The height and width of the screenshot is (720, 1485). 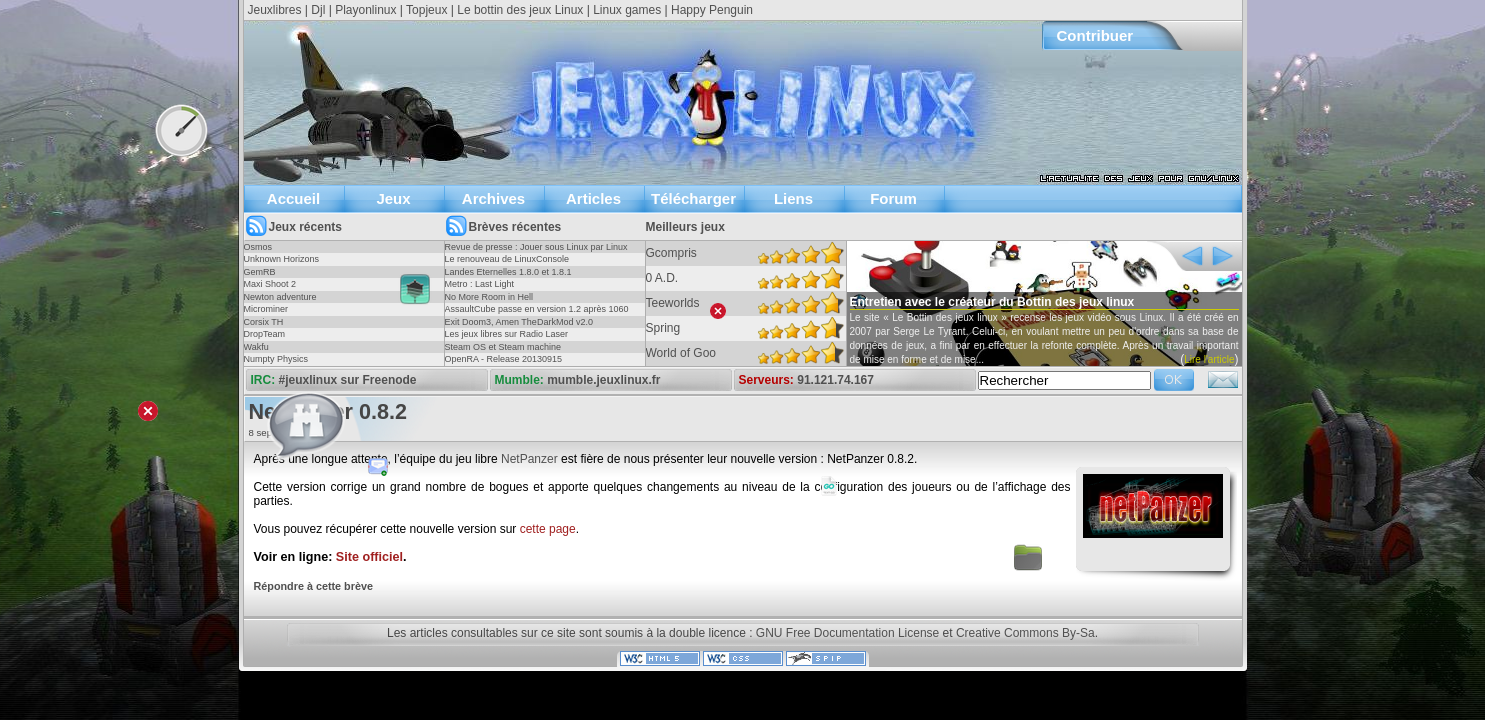 What do you see at coordinates (829, 486) in the screenshot?
I see `a go programming language source file` at bounding box center [829, 486].